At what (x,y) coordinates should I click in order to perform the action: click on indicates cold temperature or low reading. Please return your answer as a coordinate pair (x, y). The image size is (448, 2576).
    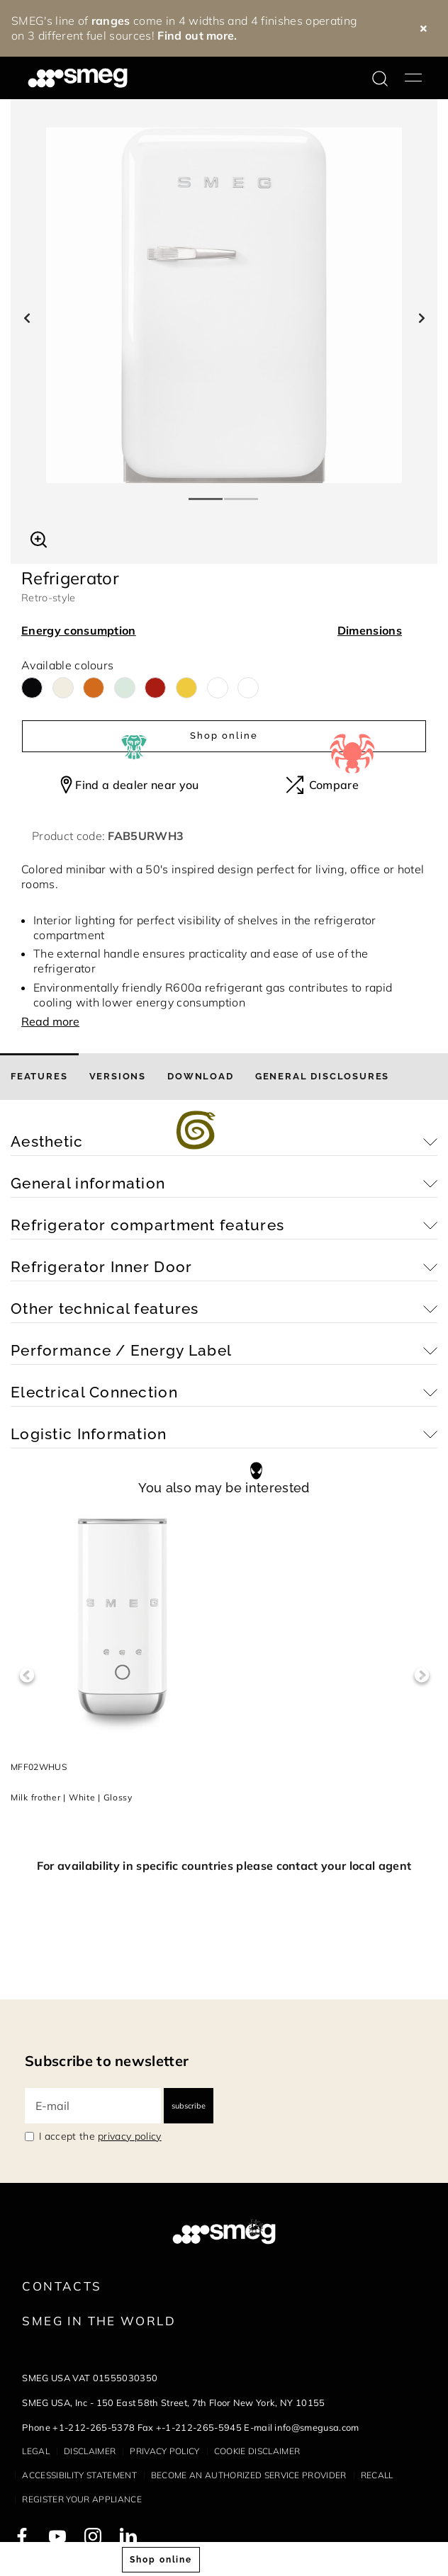
    Looking at the image, I should click on (256, 2228).